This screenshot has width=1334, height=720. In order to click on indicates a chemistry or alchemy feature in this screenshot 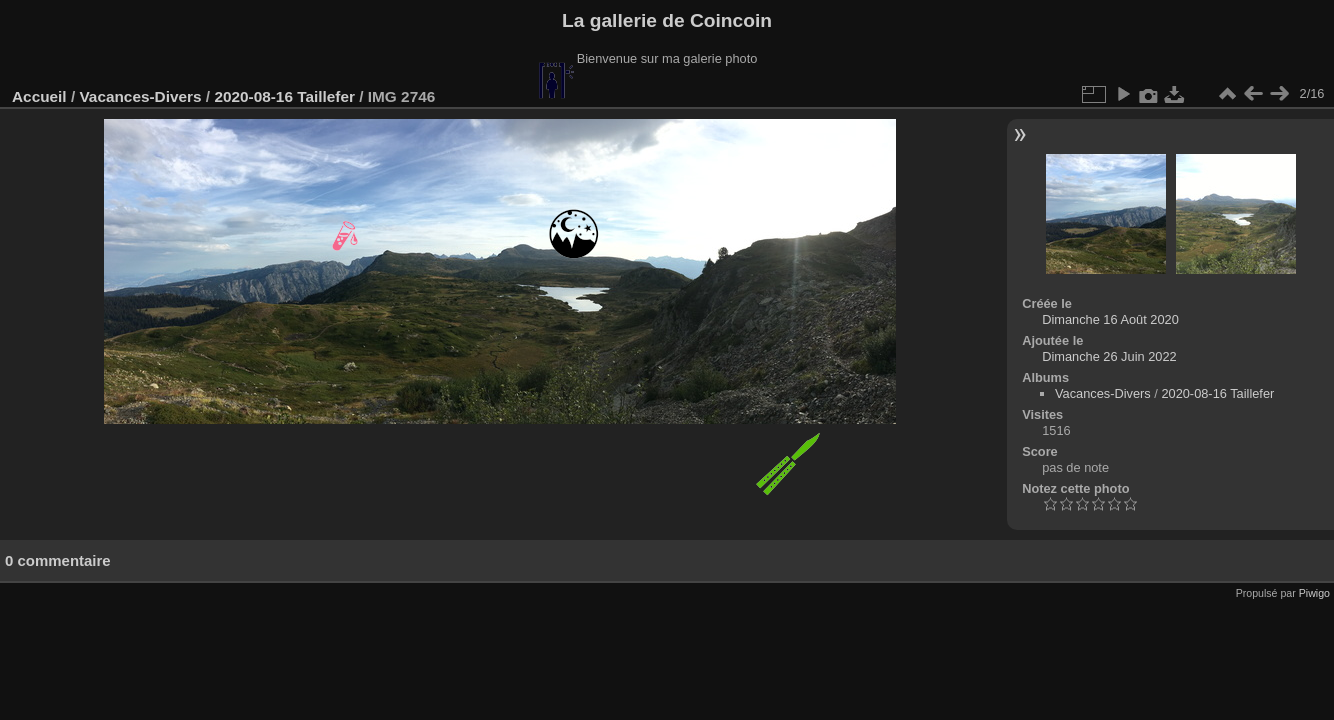, I will do `click(344, 236)`.